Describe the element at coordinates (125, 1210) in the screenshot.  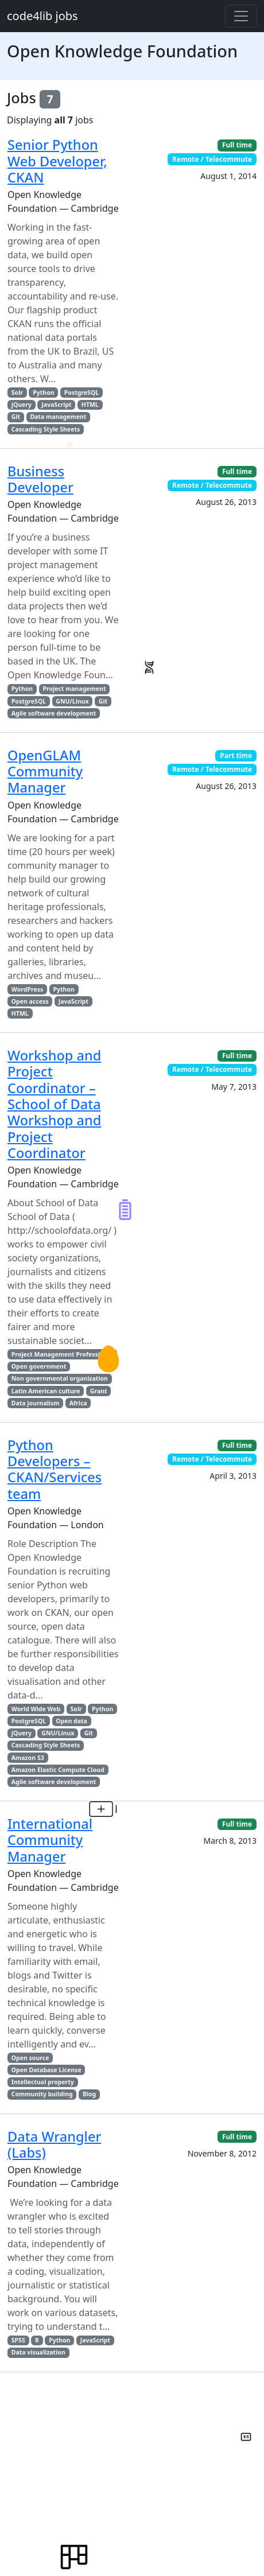
I see `indicates battery is fully charged` at that location.